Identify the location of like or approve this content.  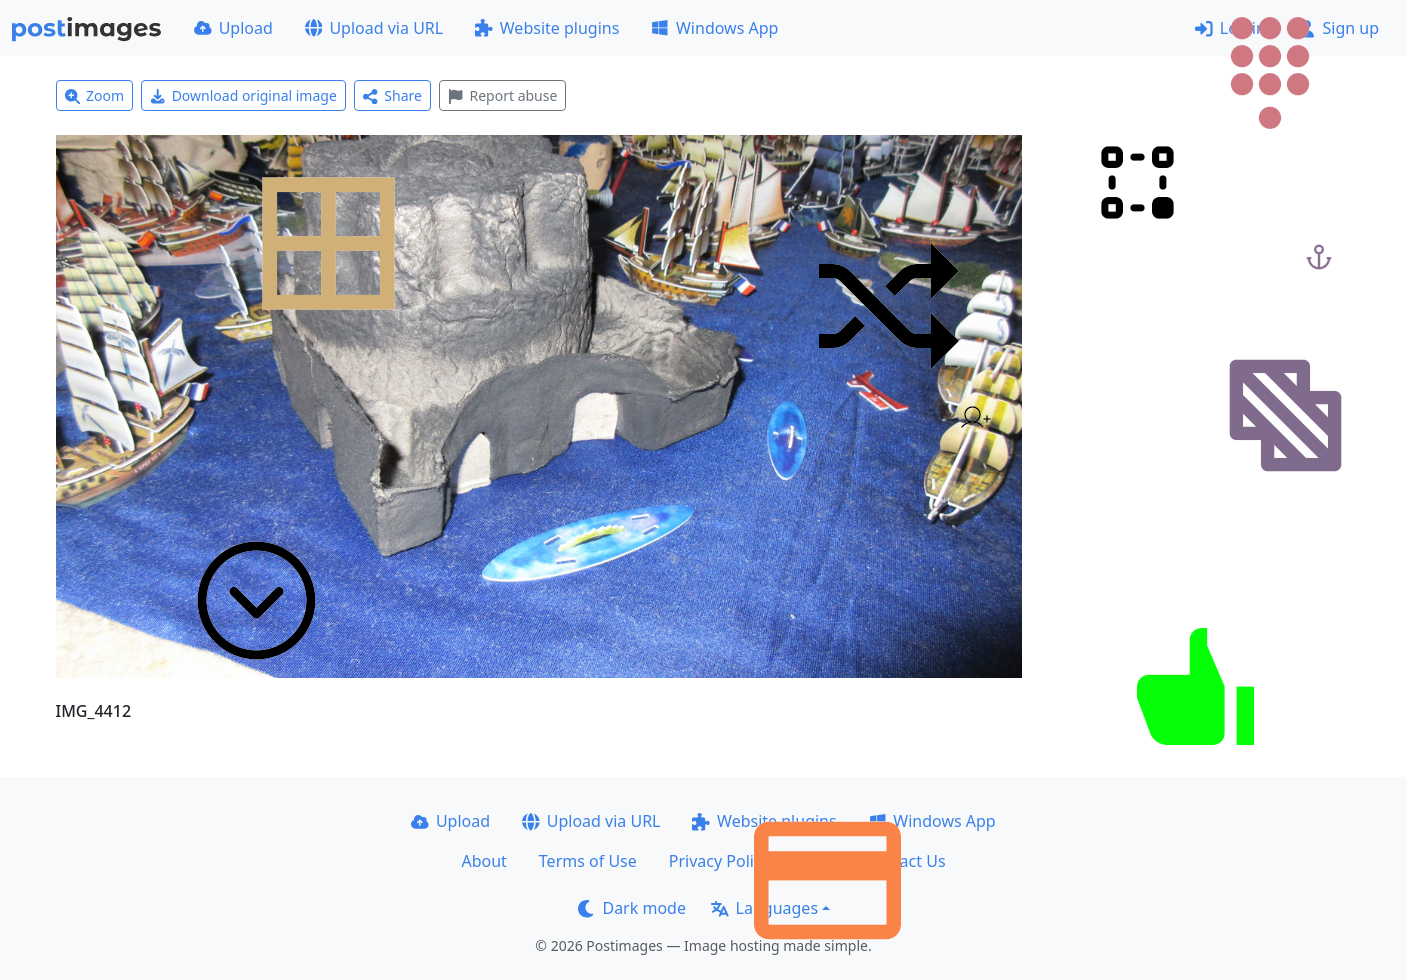
(1195, 686).